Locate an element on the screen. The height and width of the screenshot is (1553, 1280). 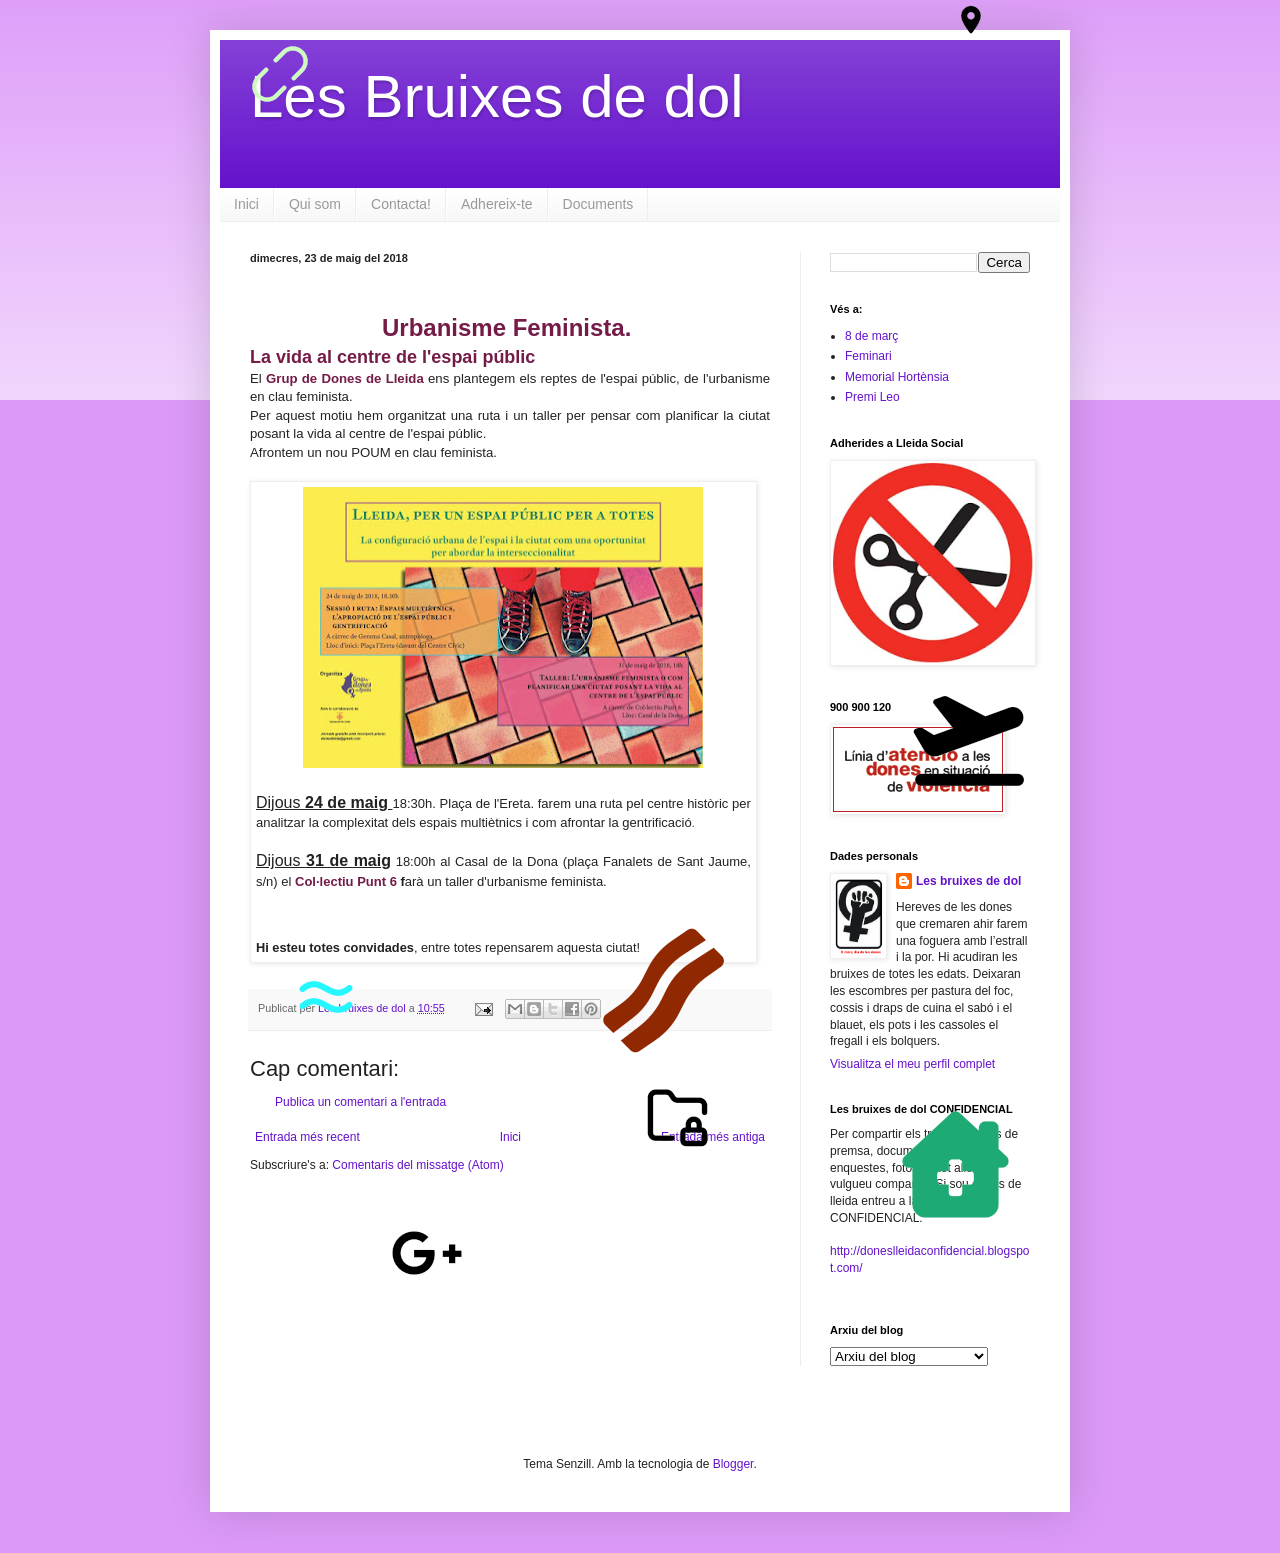
view departing flights is located at coordinates (969, 737).